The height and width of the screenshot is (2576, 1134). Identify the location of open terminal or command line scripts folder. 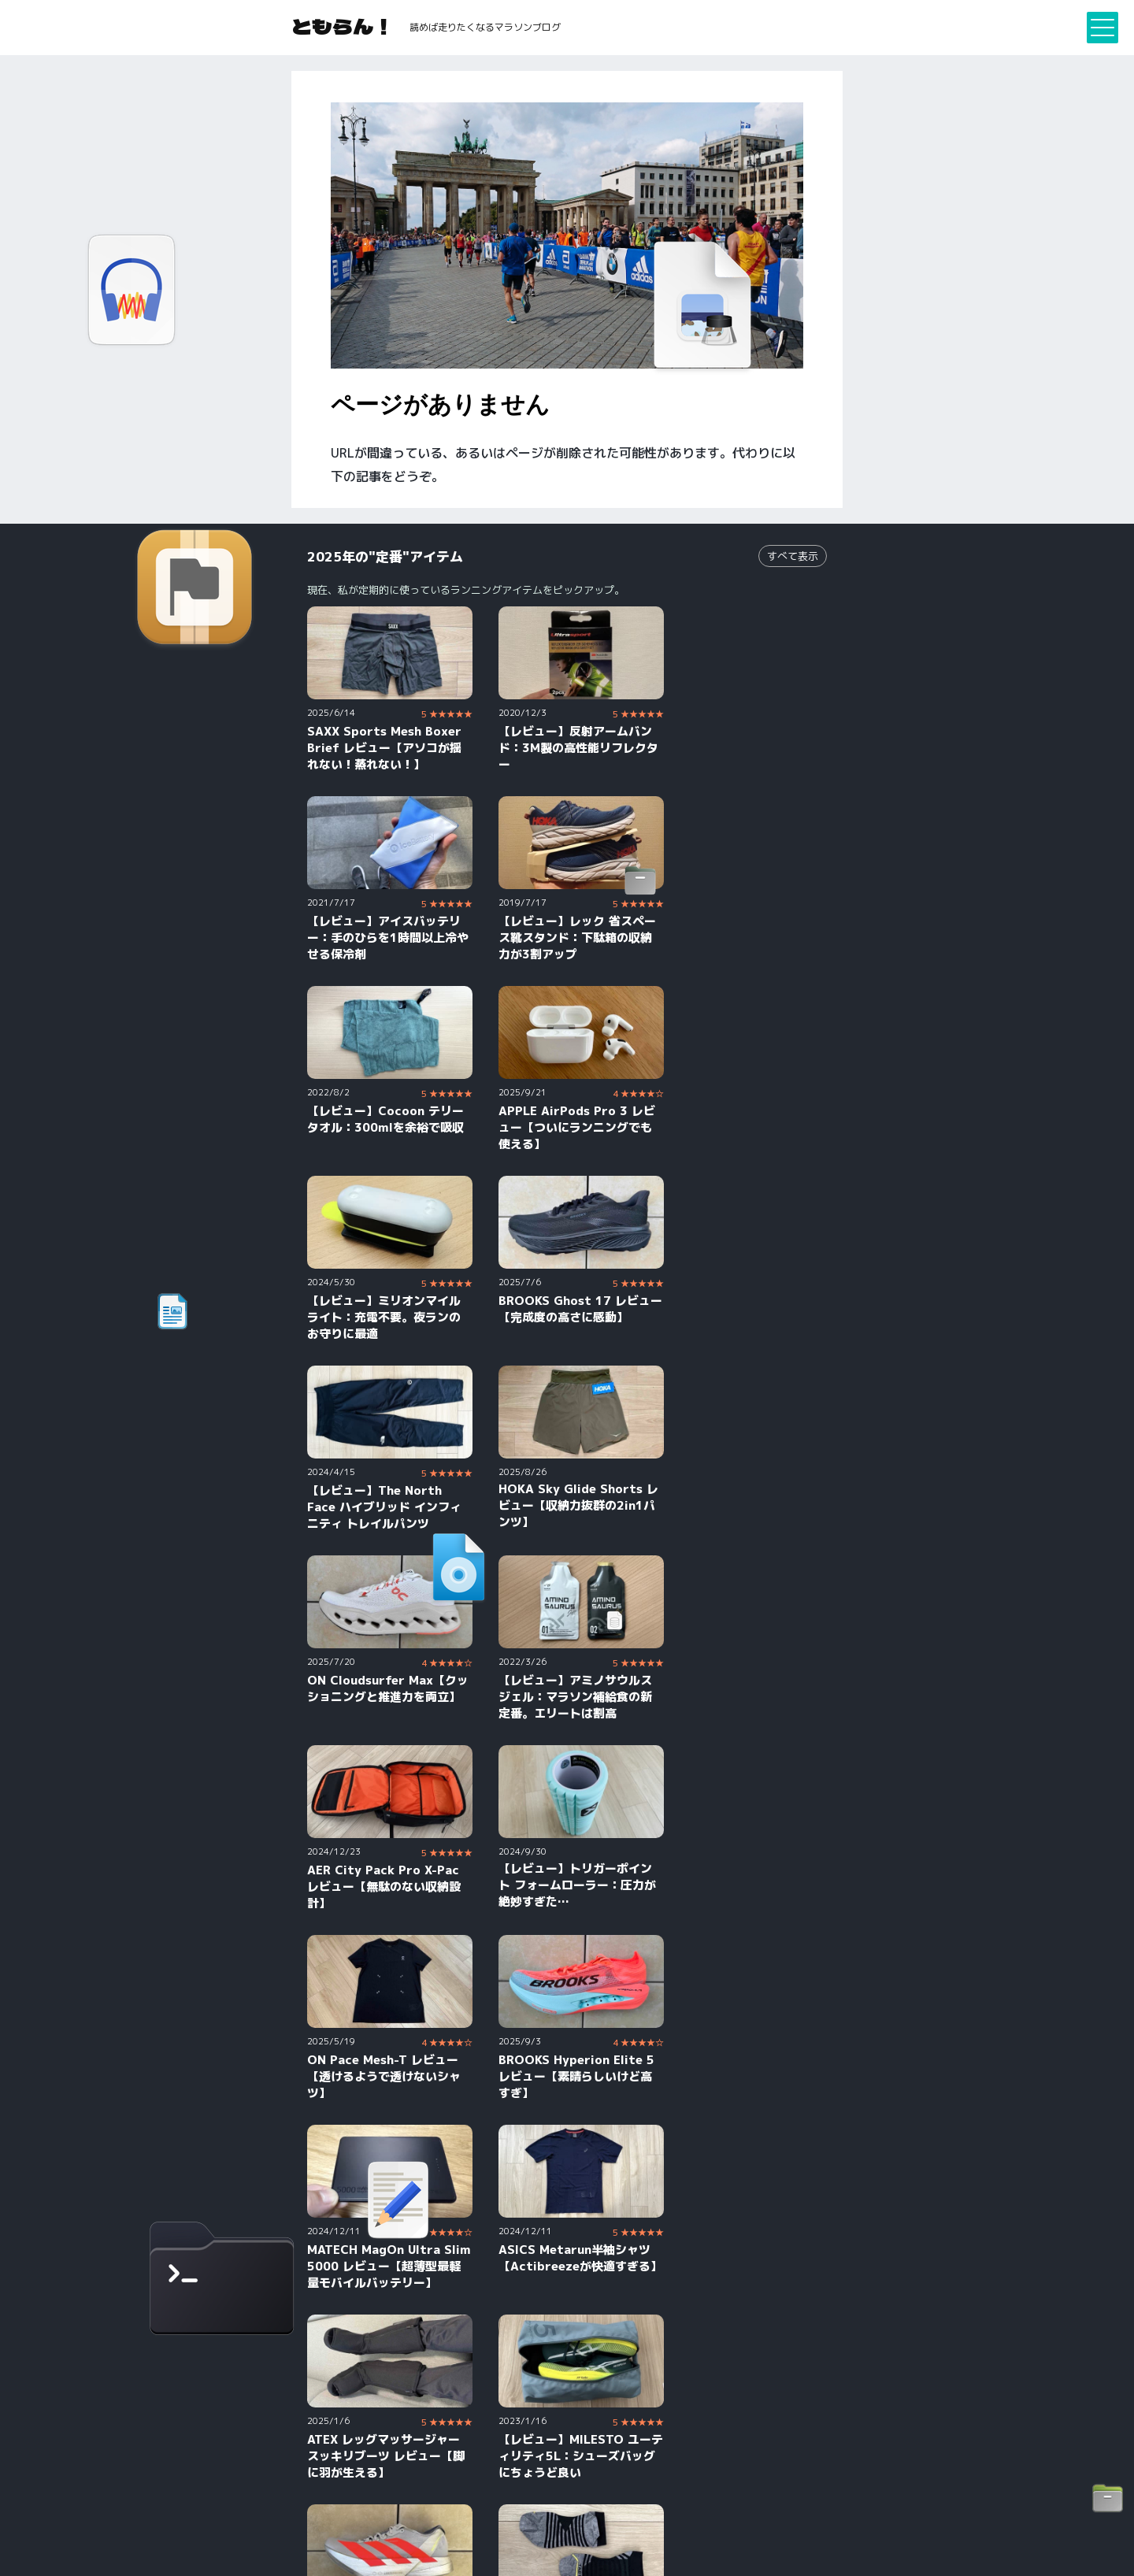
(221, 2282).